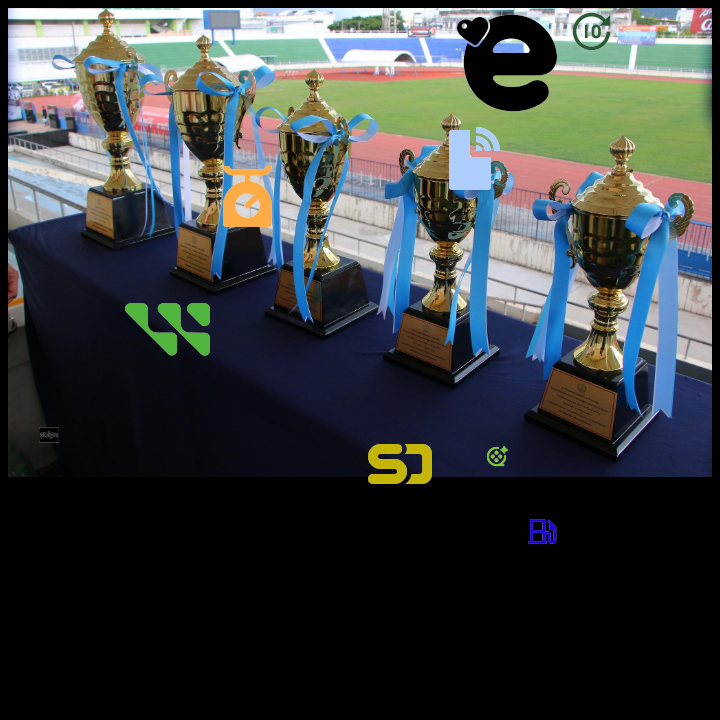 This screenshot has height=720, width=720. What do you see at coordinates (542, 531) in the screenshot?
I see `find nearby gas stations` at bounding box center [542, 531].